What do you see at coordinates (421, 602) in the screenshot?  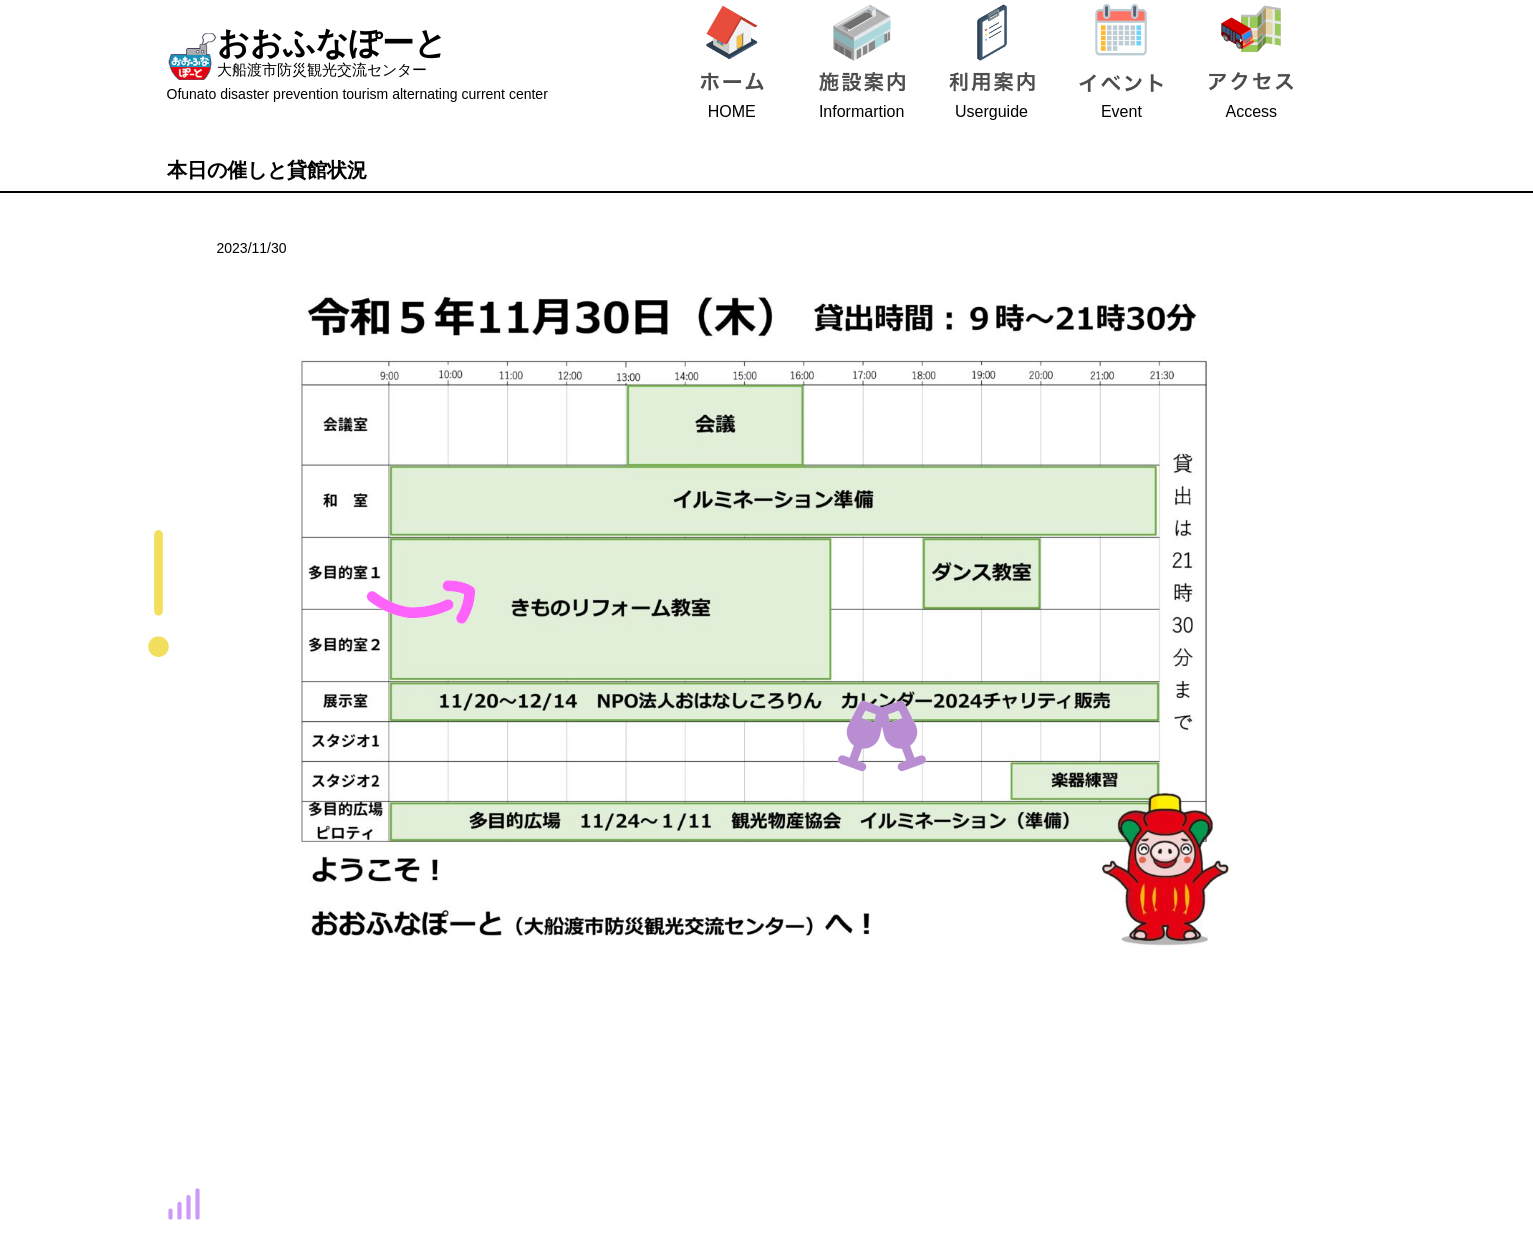 I see `visit amazon website or app` at bounding box center [421, 602].